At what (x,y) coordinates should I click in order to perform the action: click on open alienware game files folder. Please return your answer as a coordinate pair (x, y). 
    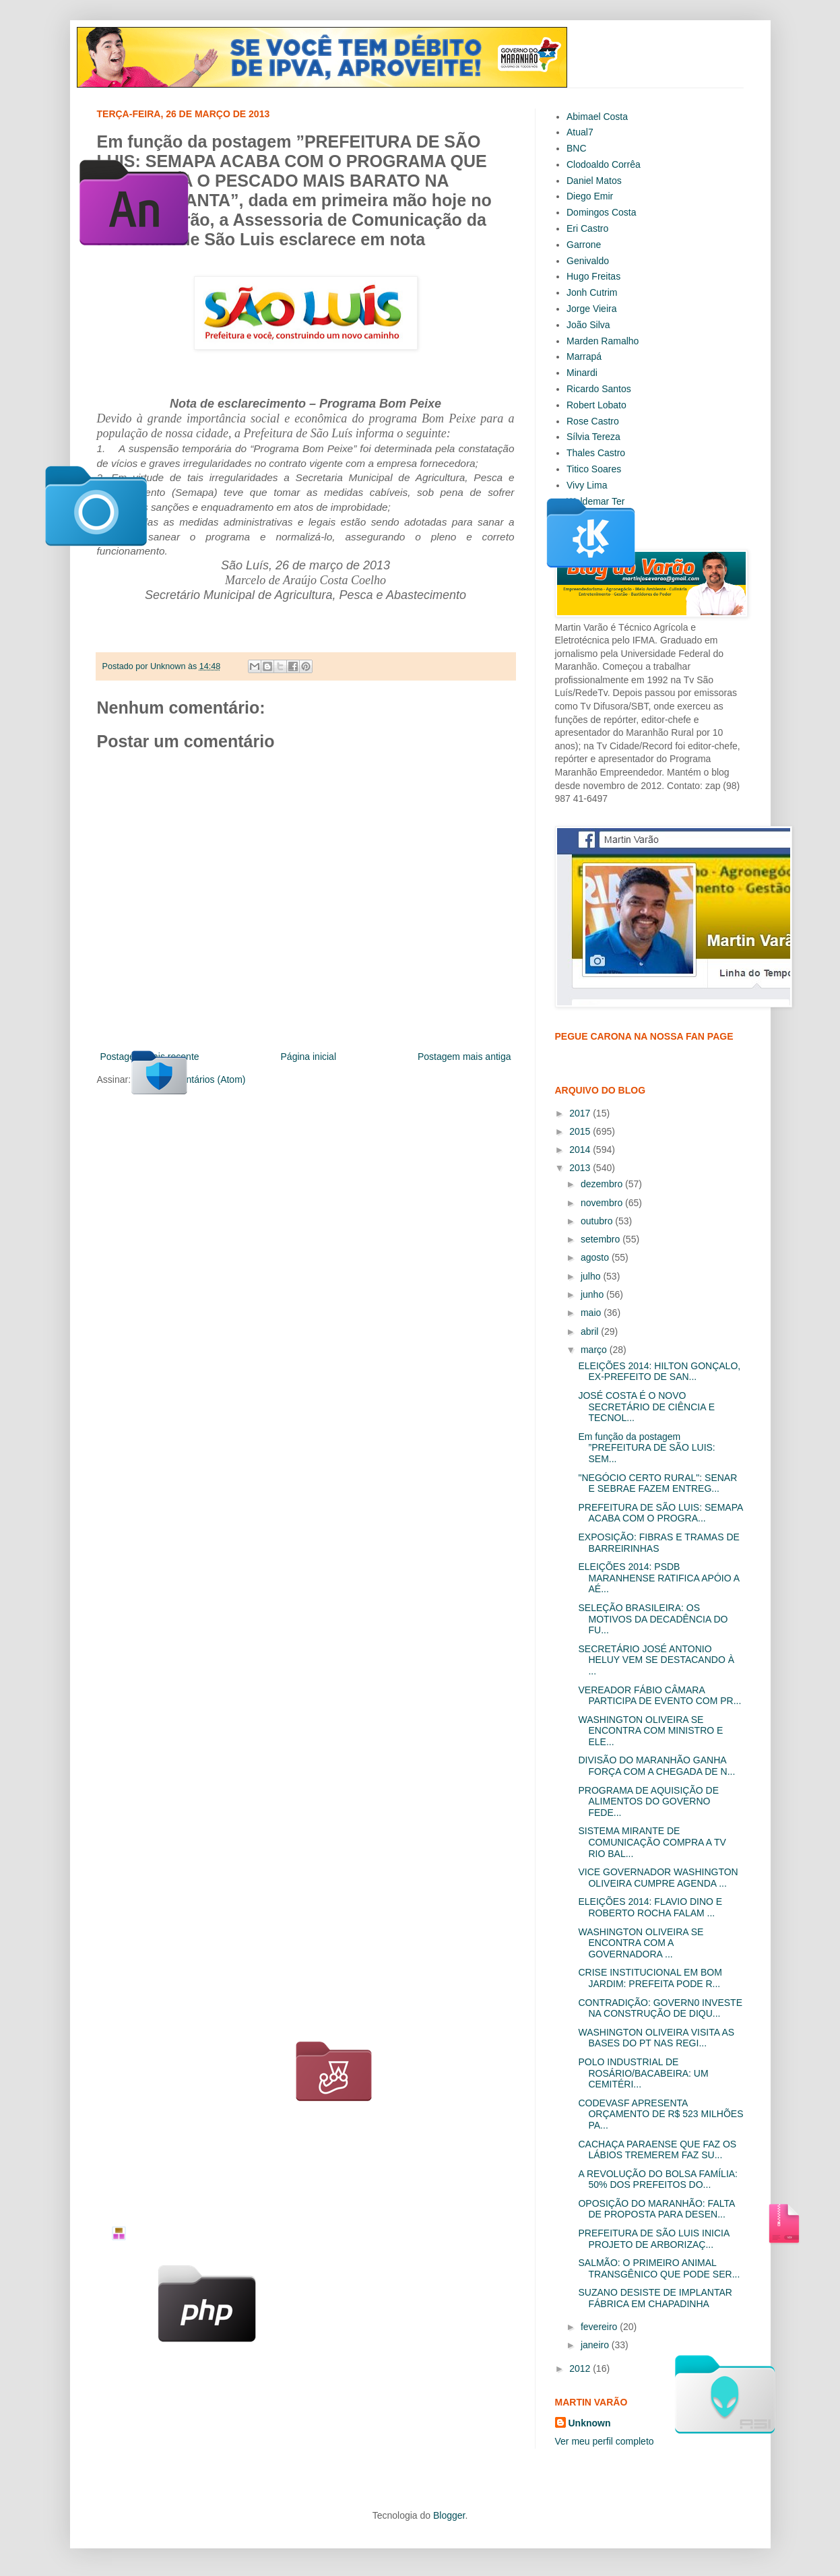
    Looking at the image, I should click on (724, 2397).